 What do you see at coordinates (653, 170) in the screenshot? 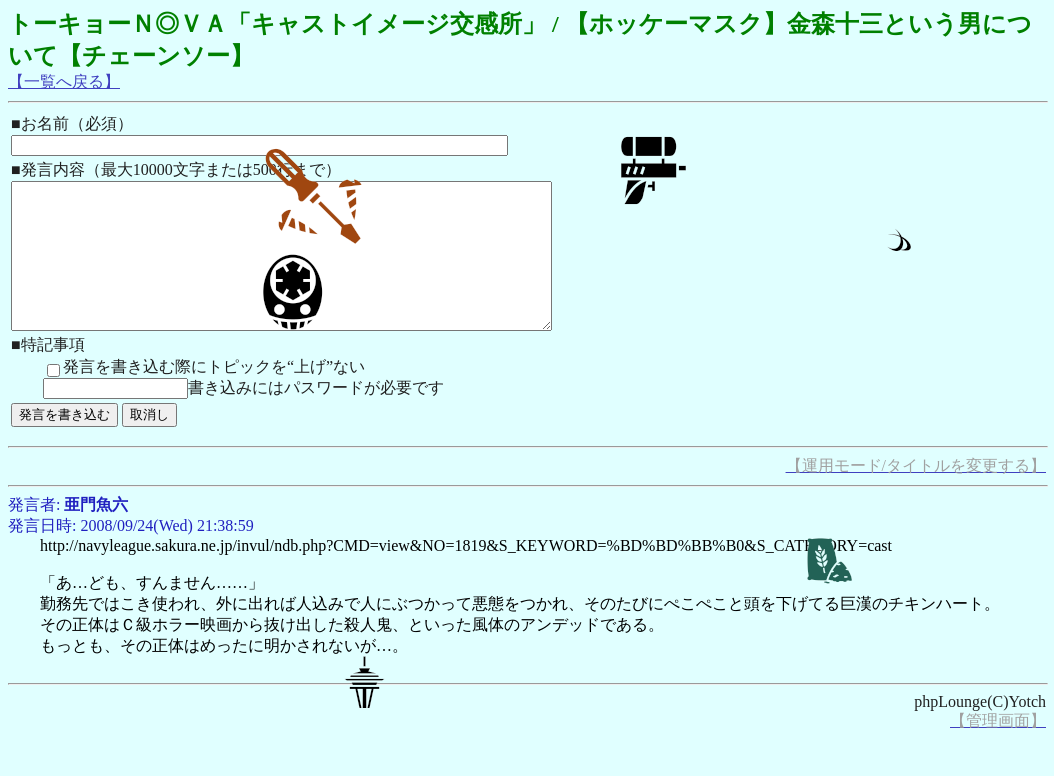
I see `select water gun weapon in game` at bounding box center [653, 170].